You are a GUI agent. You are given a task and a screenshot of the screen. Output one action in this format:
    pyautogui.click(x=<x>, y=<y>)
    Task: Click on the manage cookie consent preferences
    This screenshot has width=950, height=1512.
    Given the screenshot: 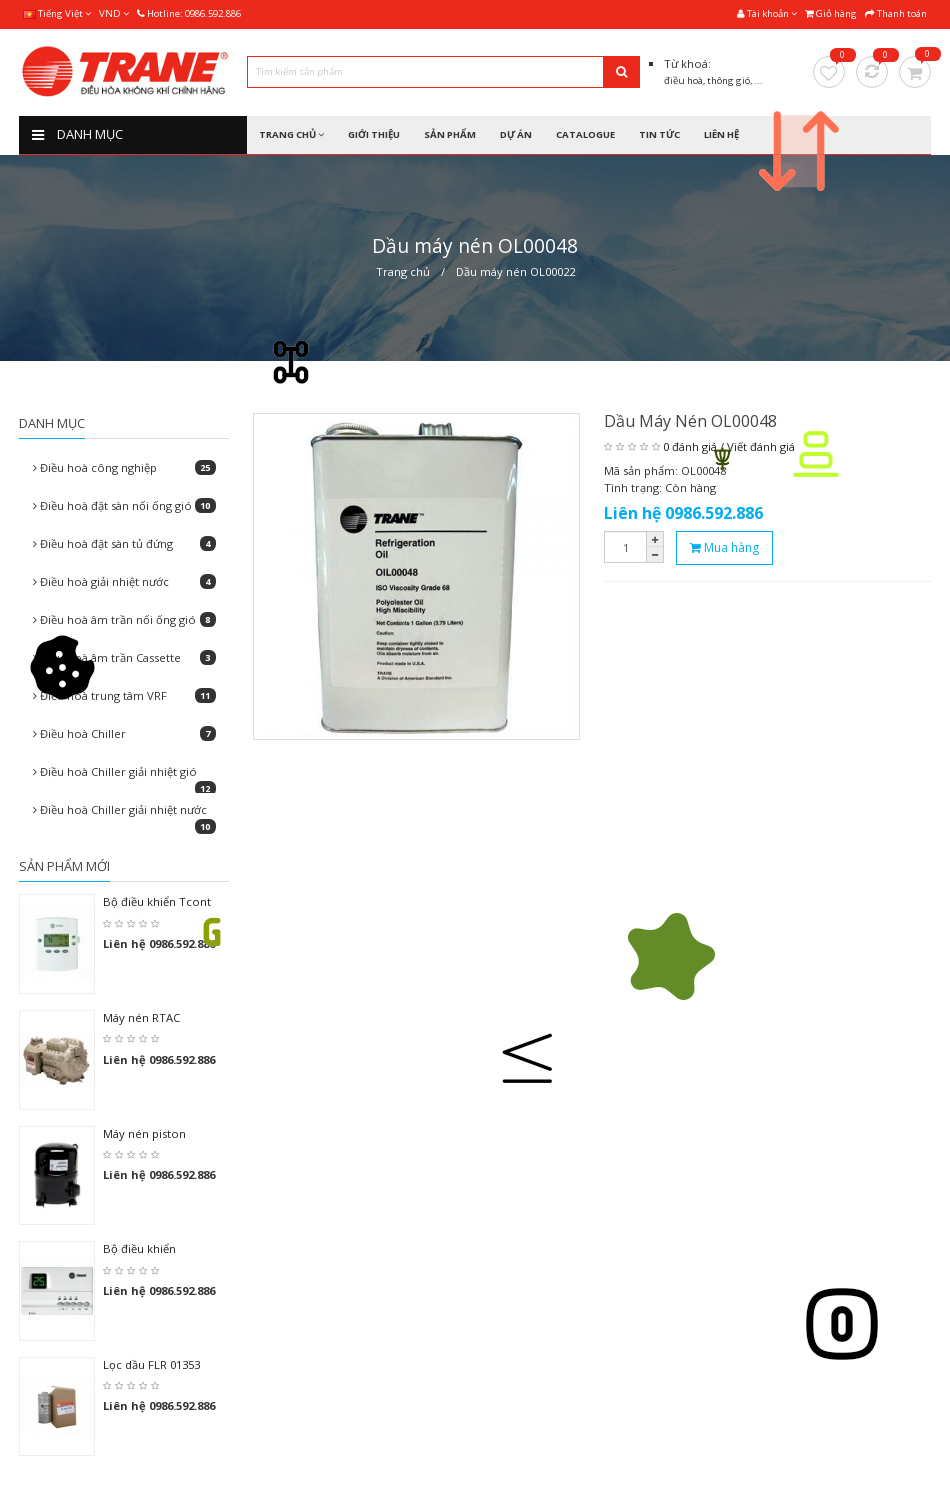 What is the action you would take?
    pyautogui.click(x=62, y=667)
    